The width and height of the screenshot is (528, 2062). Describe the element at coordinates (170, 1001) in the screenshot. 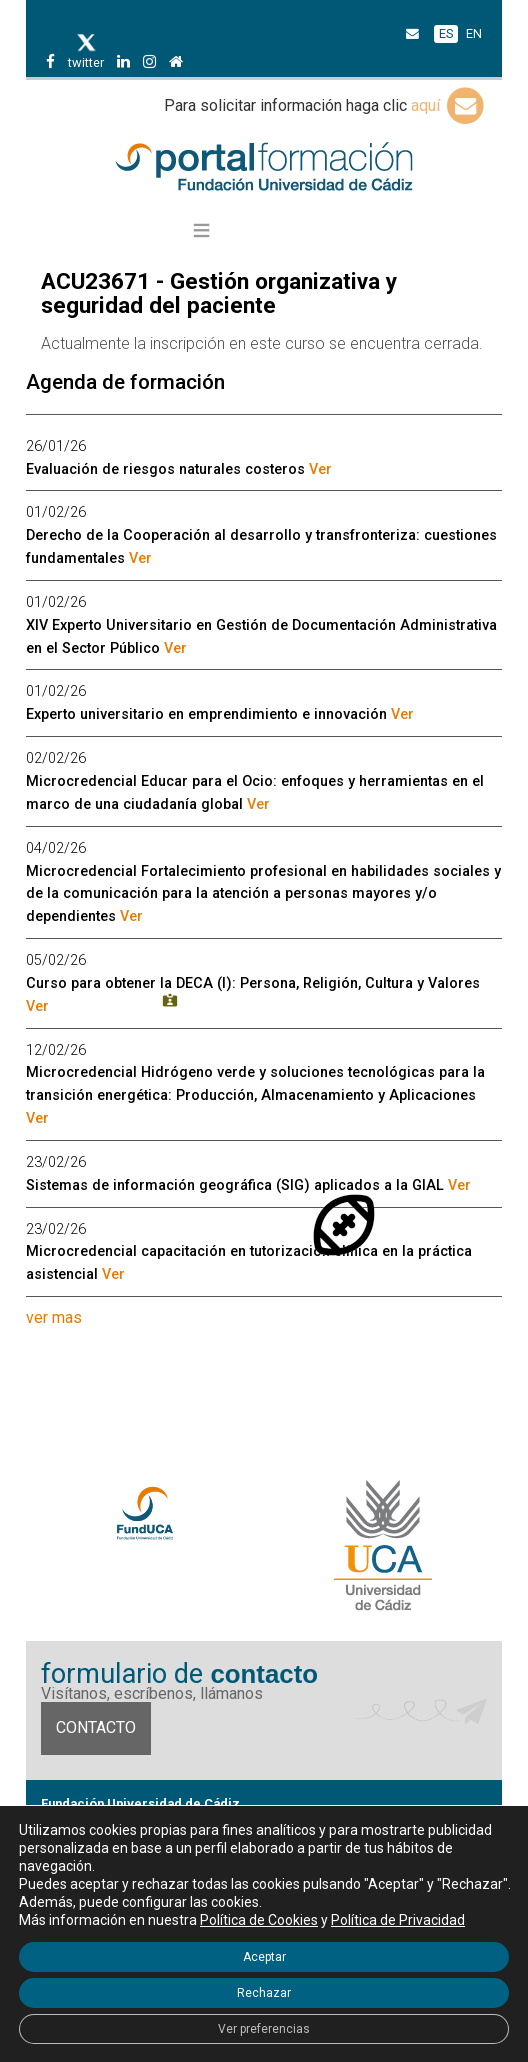

I see `view your employee or member ID badge` at that location.